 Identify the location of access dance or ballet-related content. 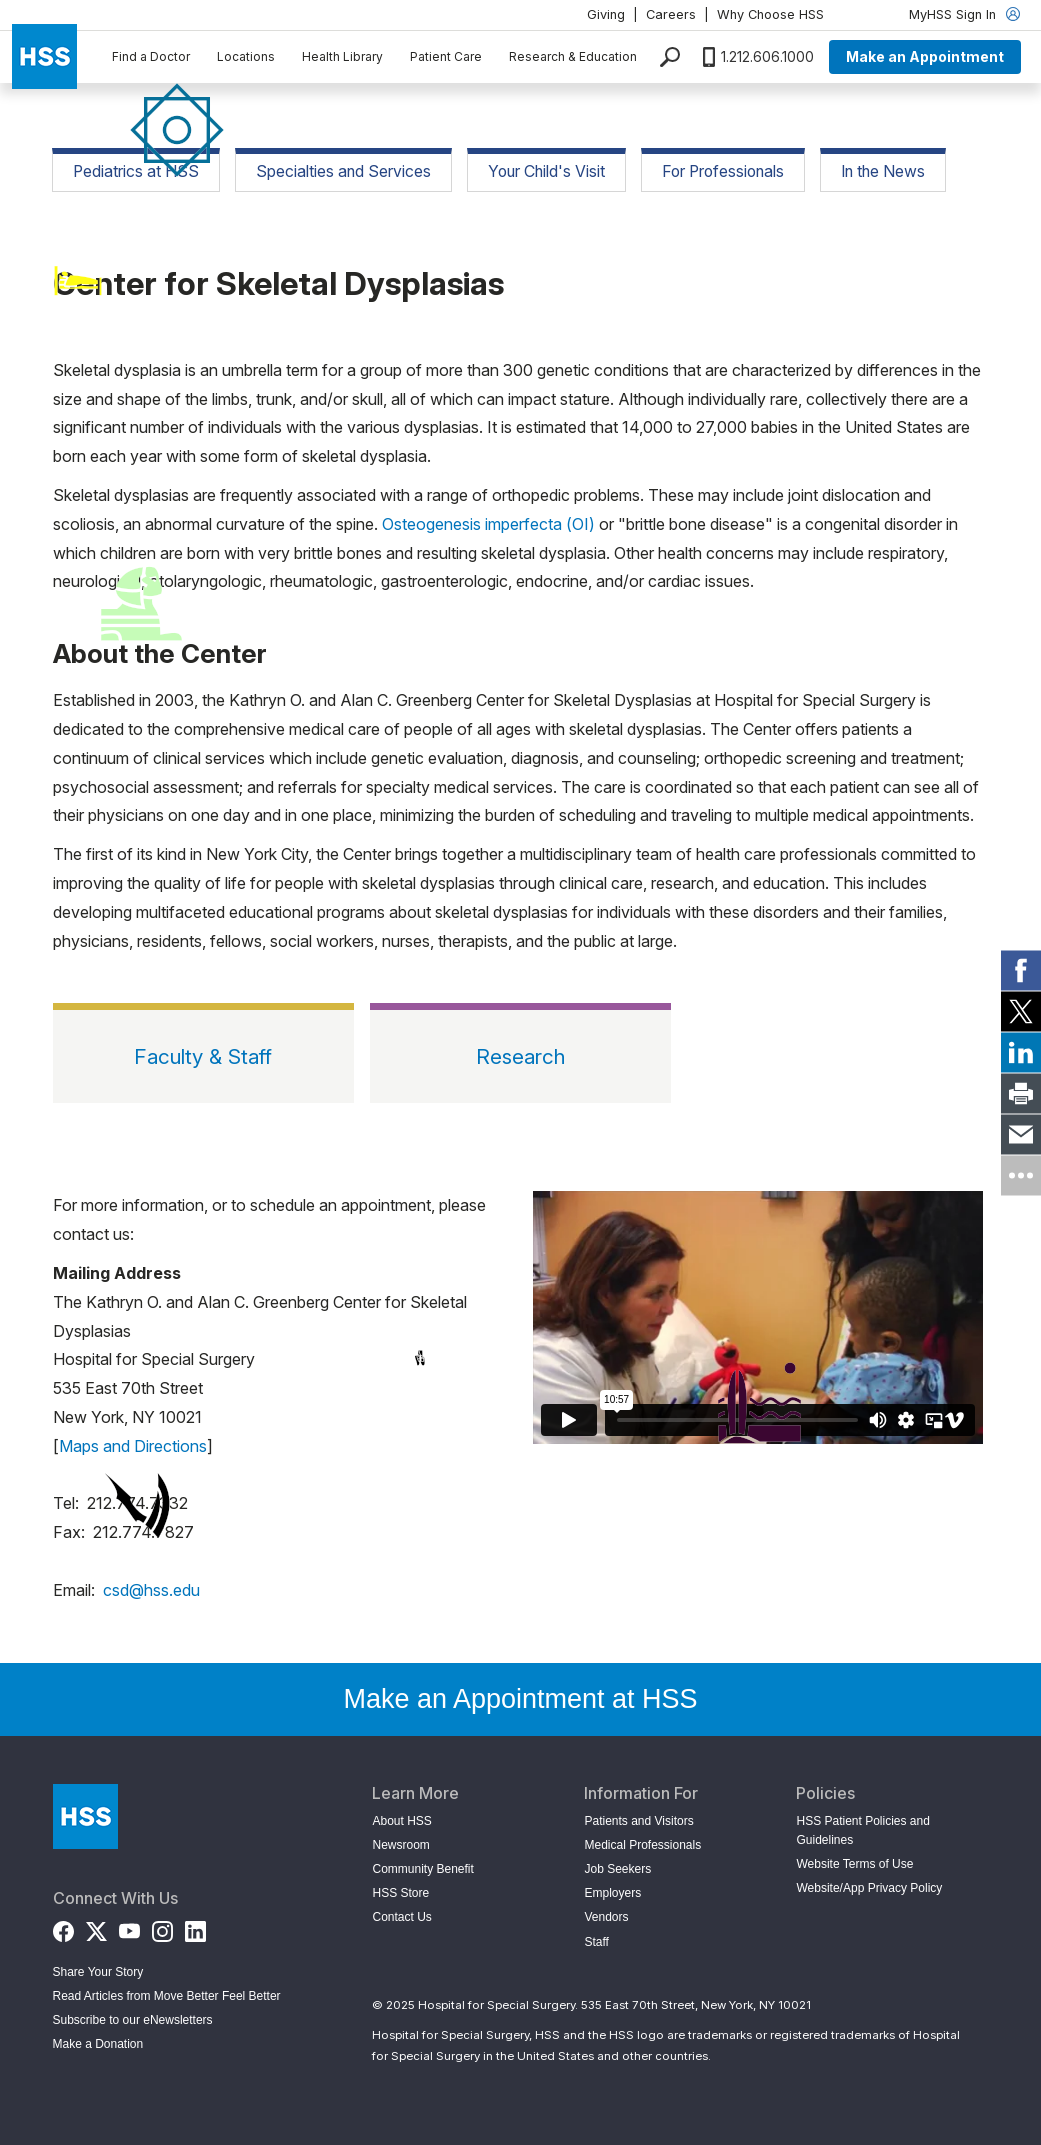
(420, 1358).